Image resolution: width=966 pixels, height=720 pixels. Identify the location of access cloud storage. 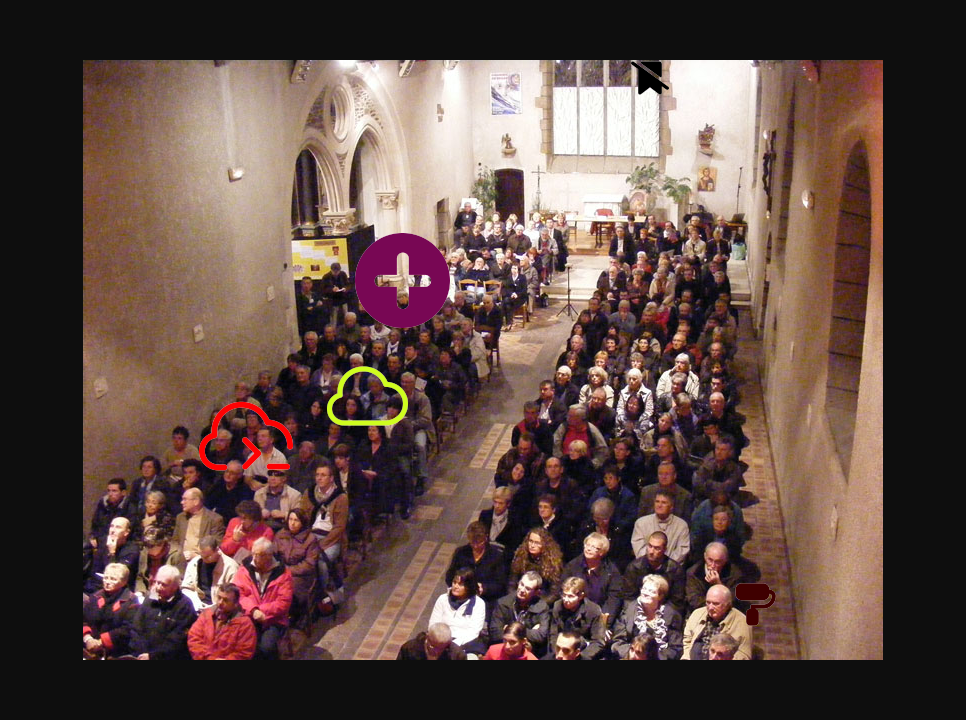
(367, 398).